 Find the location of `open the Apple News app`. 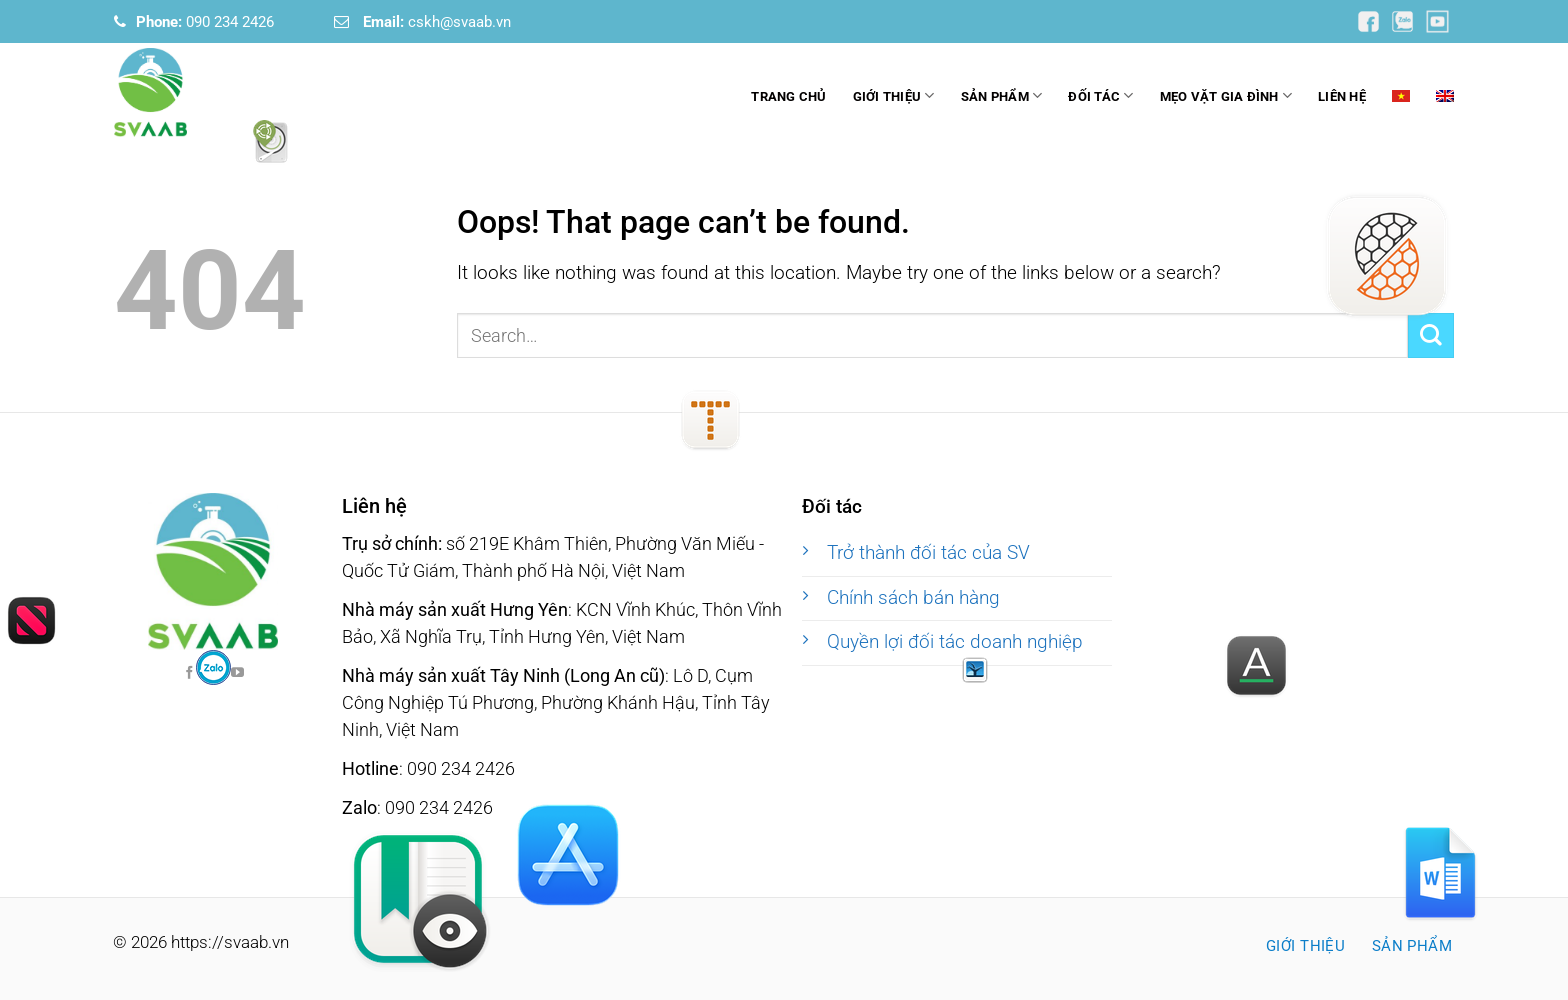

open the Apple News app is located at coordinates (31, 620).